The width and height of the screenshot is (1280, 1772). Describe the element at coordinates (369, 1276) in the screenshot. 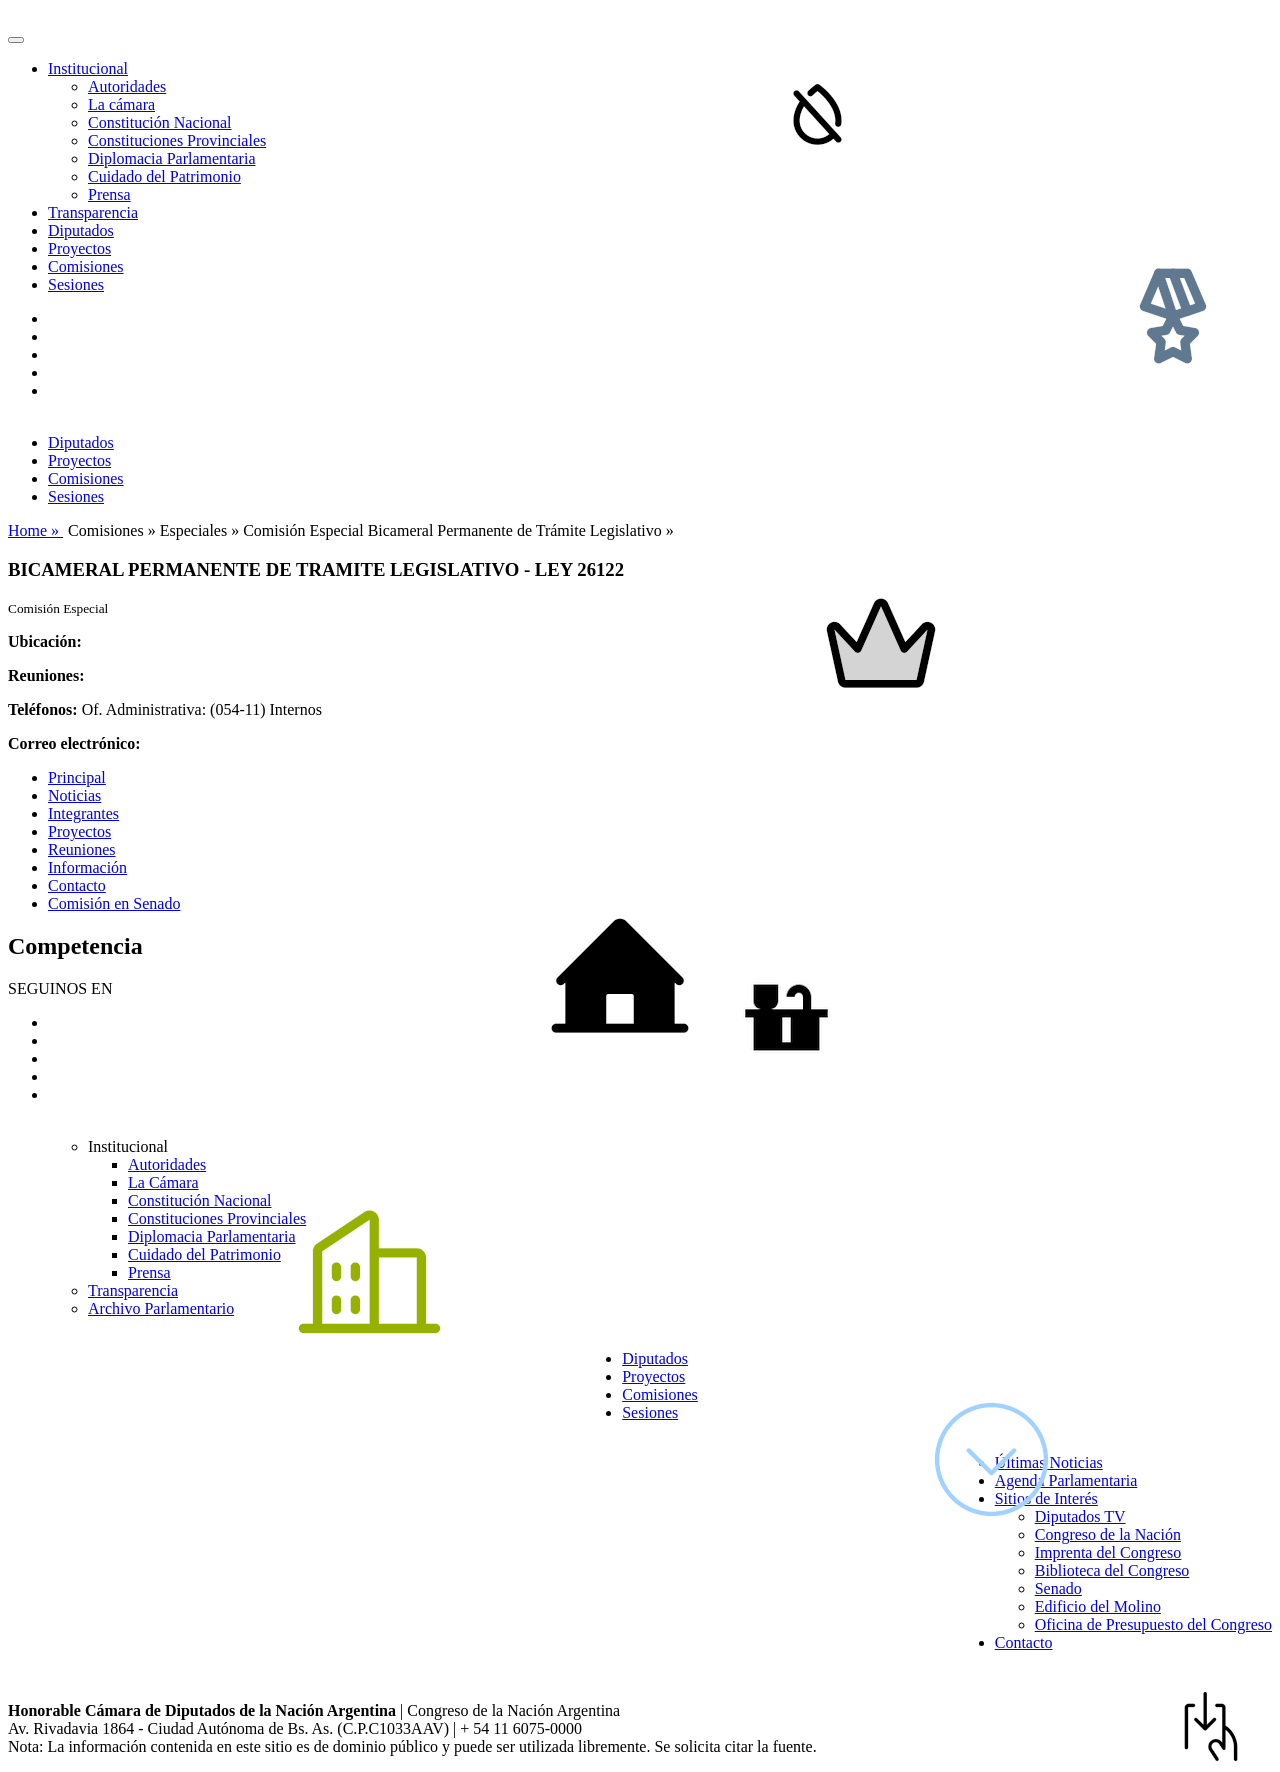

I see `view nearby buildings or properties` at that location.